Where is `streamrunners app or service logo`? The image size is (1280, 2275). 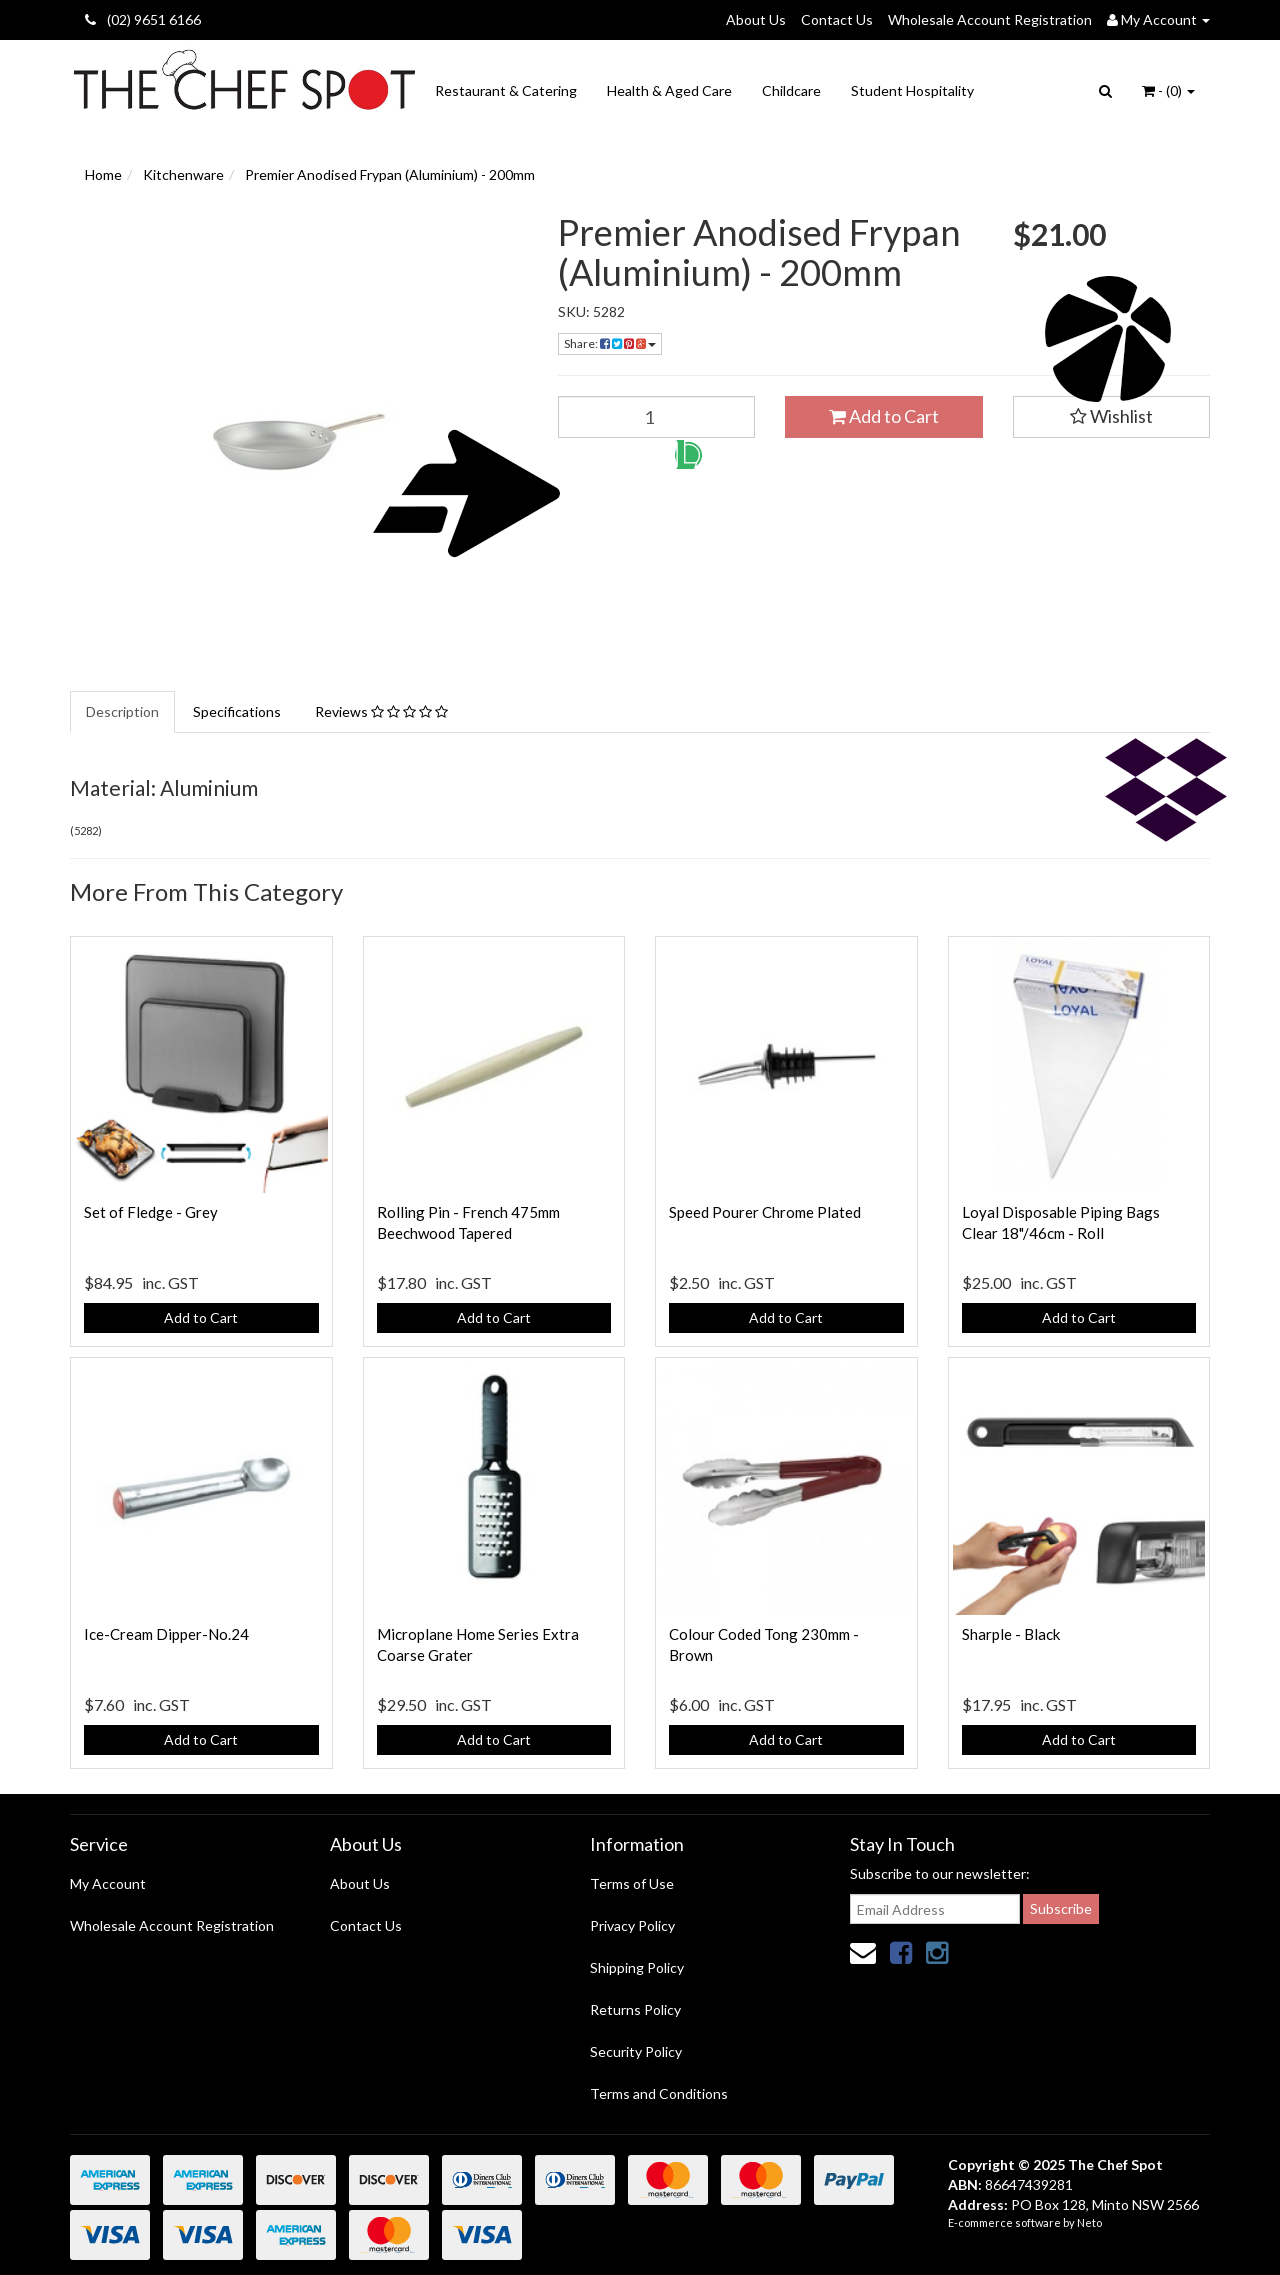 streamrunners app or service logo is located at coordinates (466, 493).